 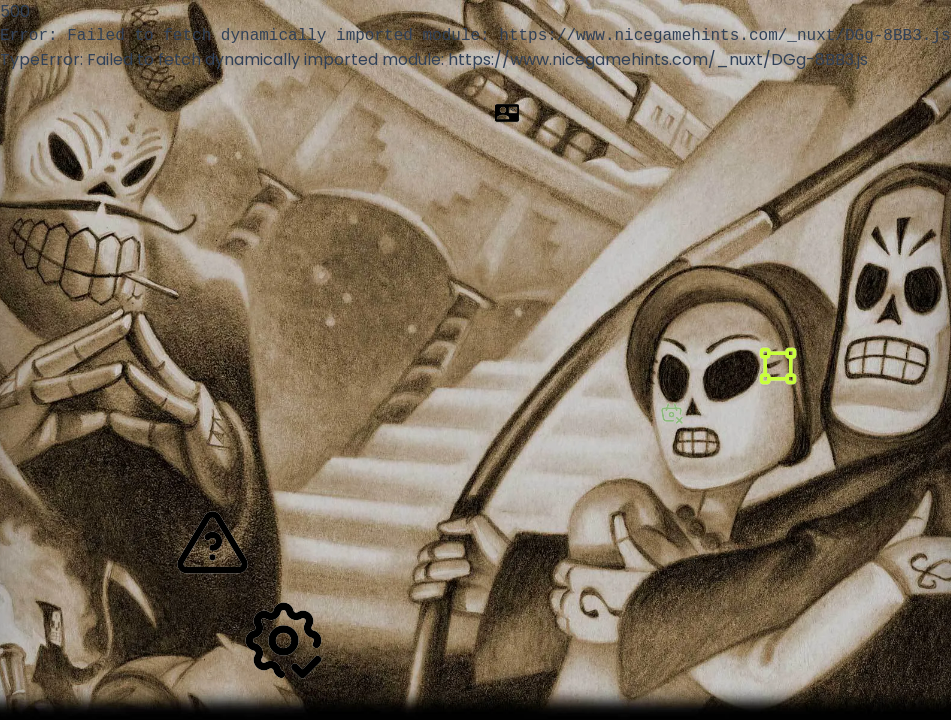 I want to click on access help or support for a warning condition, so click(x=212, y=544).